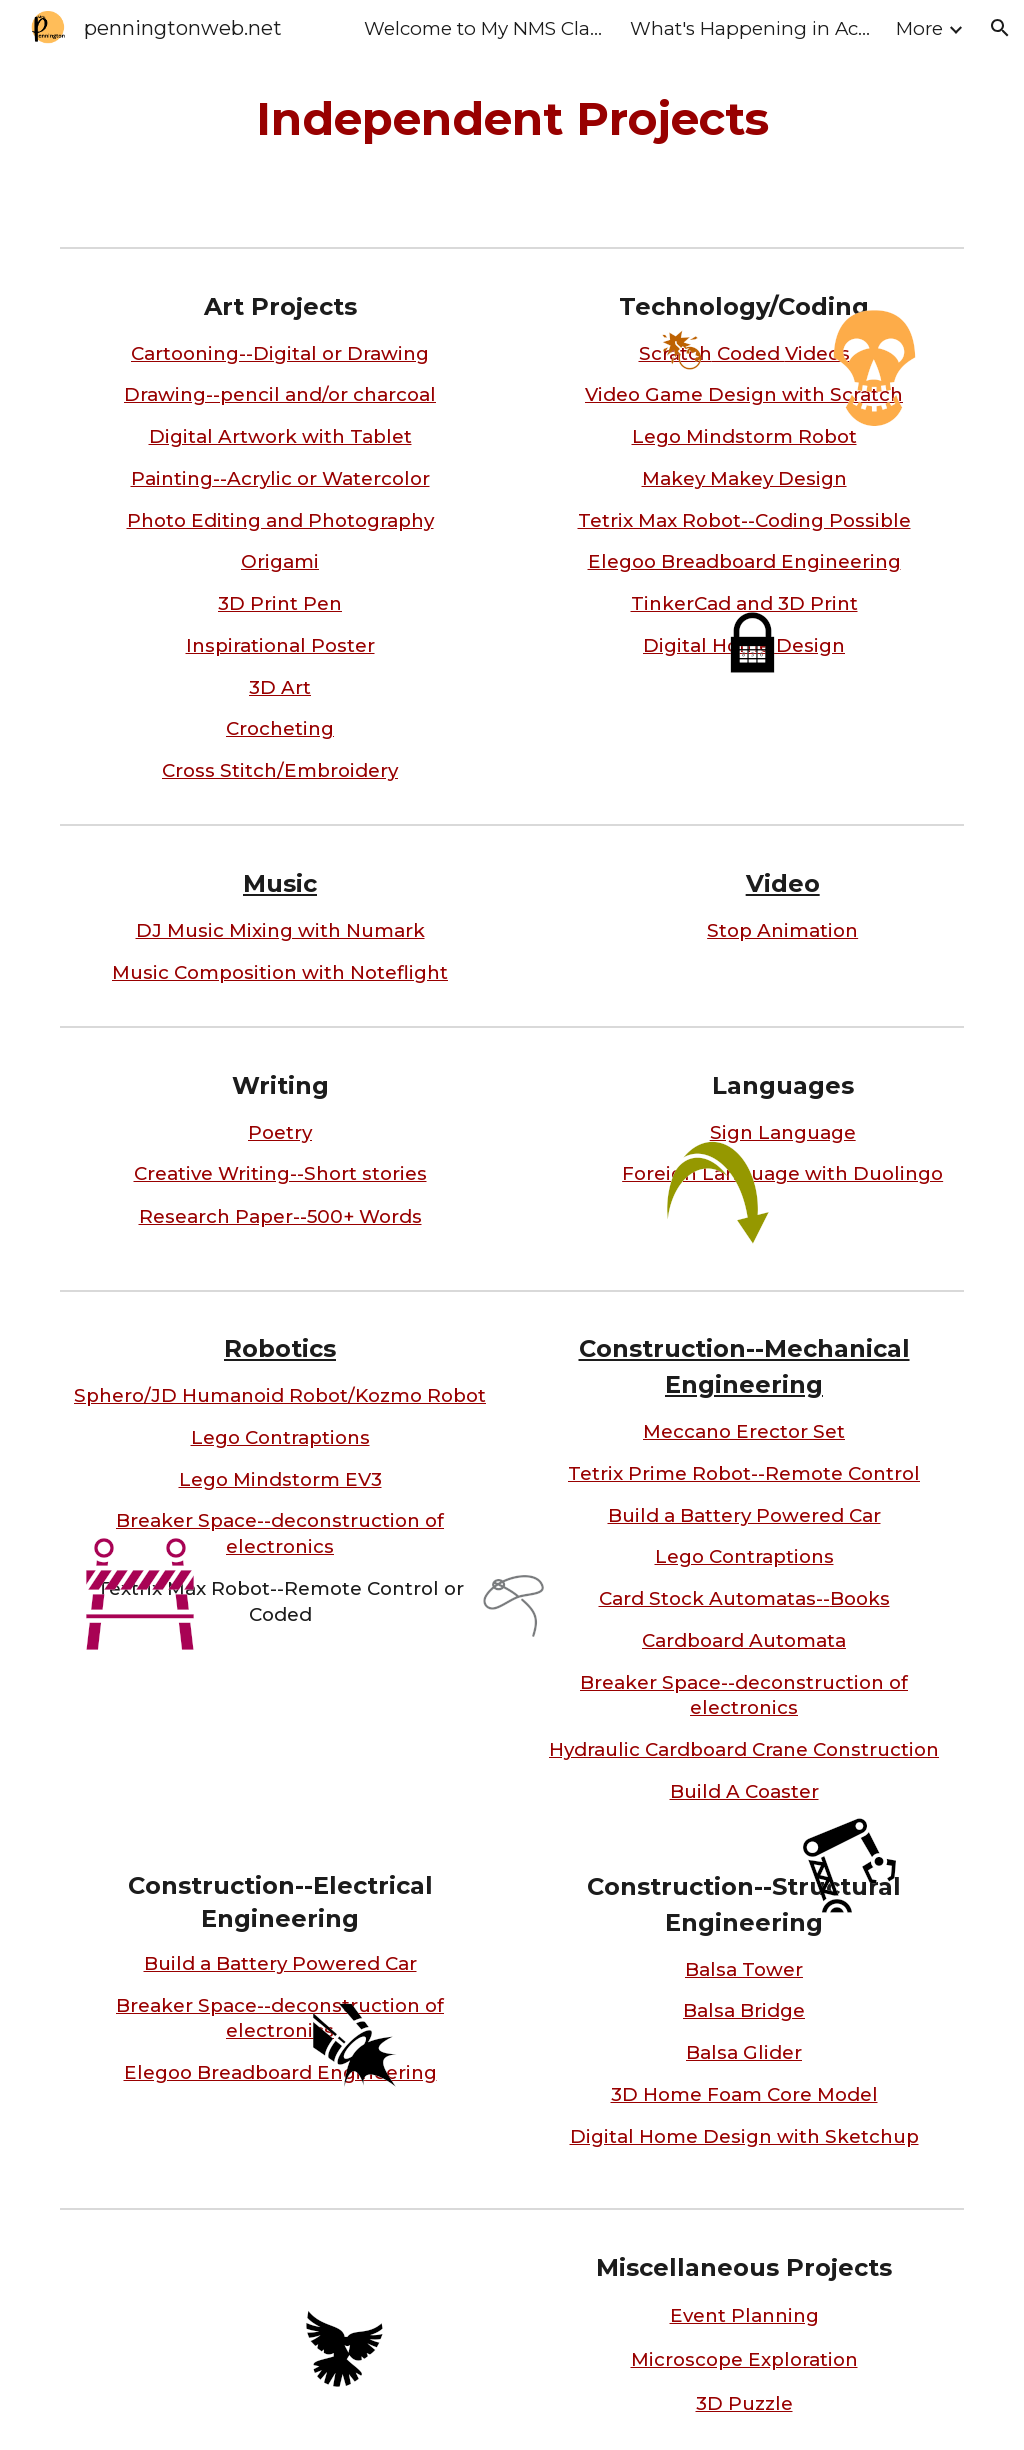 The height and width of the screenshot is (2450, 1024). I want to click on access cargo or shipping management features, so click(849, 1865).